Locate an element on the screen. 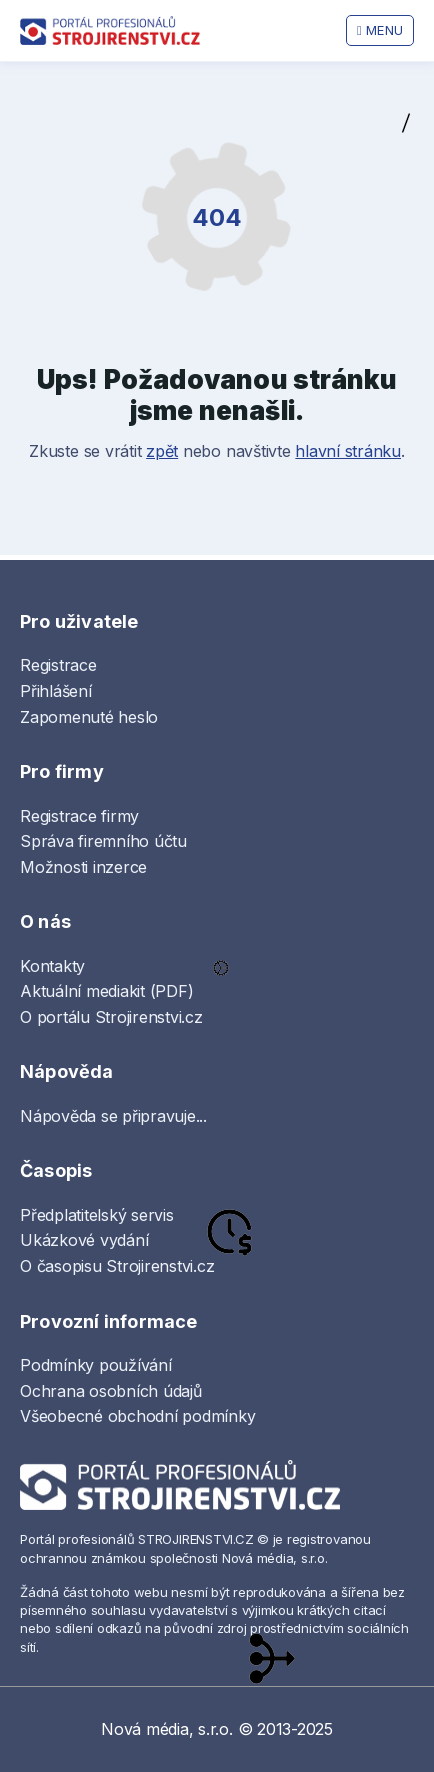 The width and height of the screenshot is (434, 1772). view hourly rate or time-based pricing is located at coordinates (229, 1231).